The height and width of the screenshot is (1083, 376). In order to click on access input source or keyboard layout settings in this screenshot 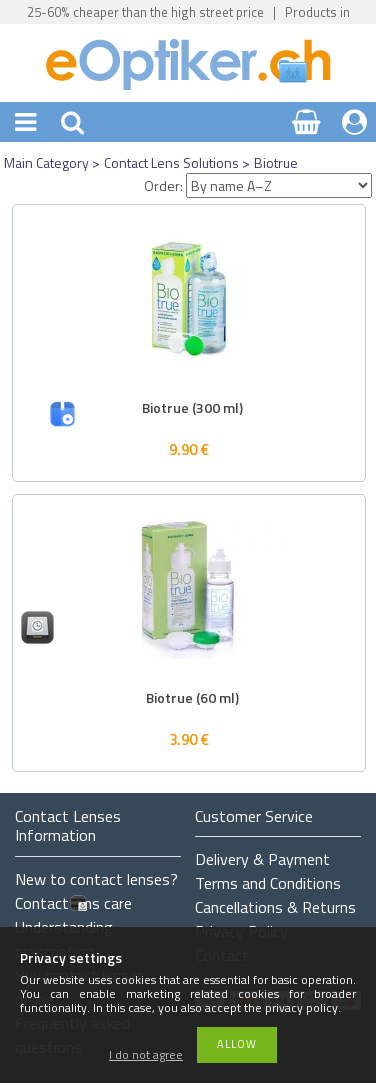, I will do `click(62, 414)`.